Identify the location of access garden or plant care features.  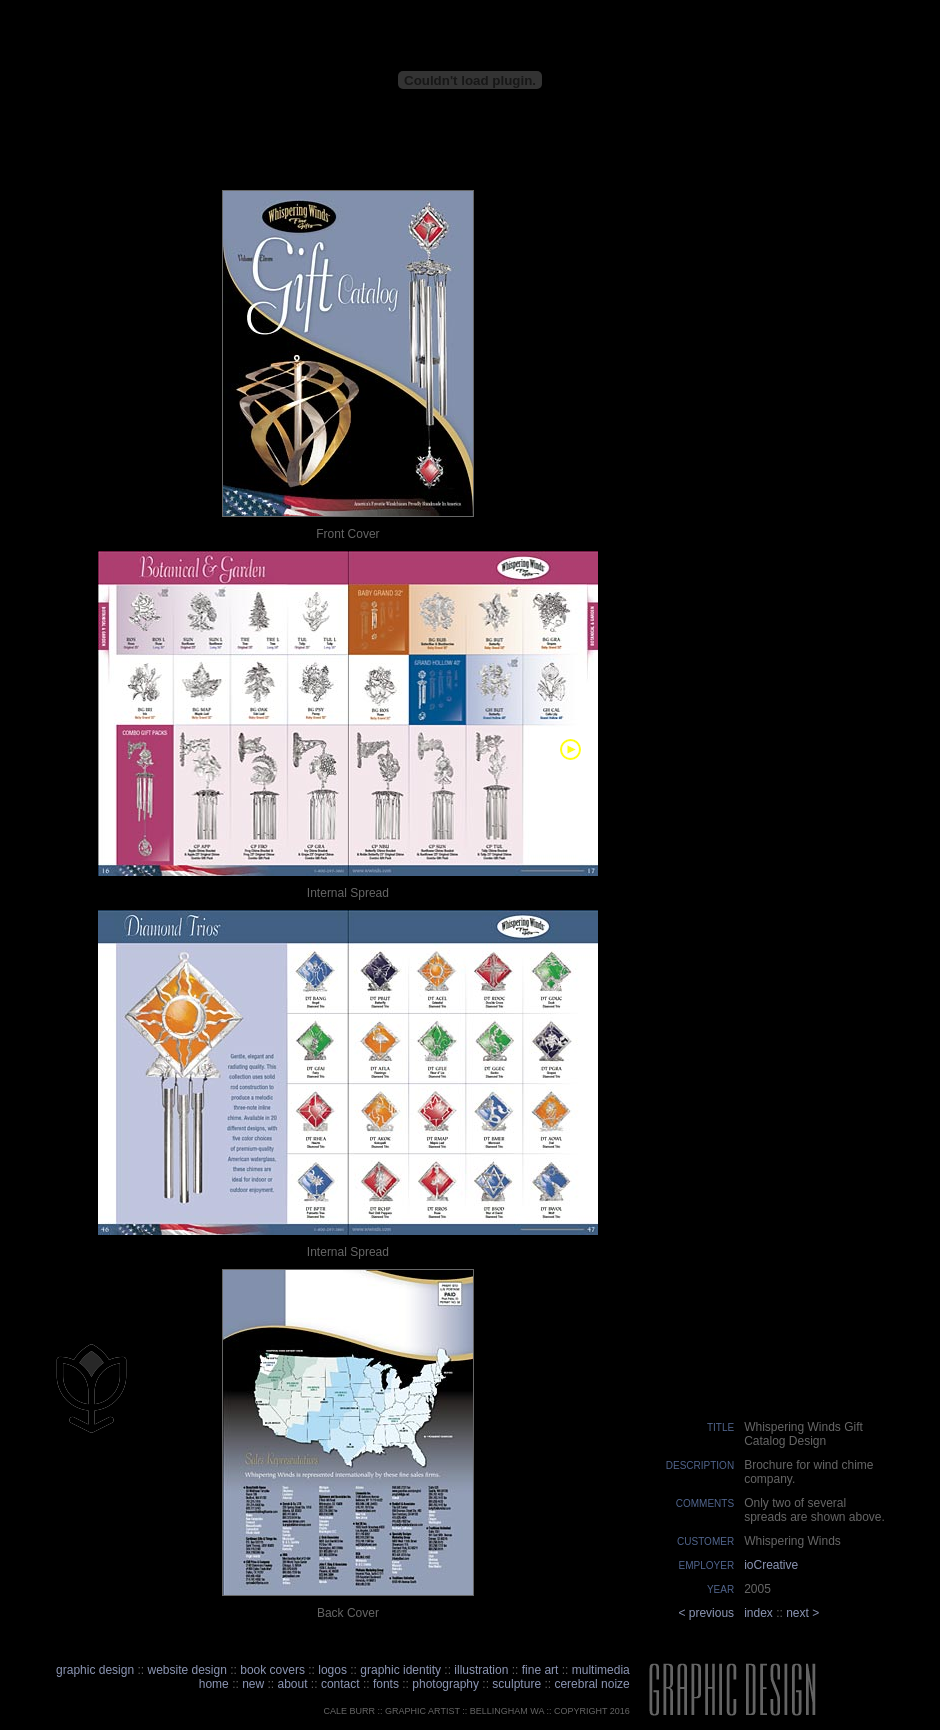
(91, 1388).